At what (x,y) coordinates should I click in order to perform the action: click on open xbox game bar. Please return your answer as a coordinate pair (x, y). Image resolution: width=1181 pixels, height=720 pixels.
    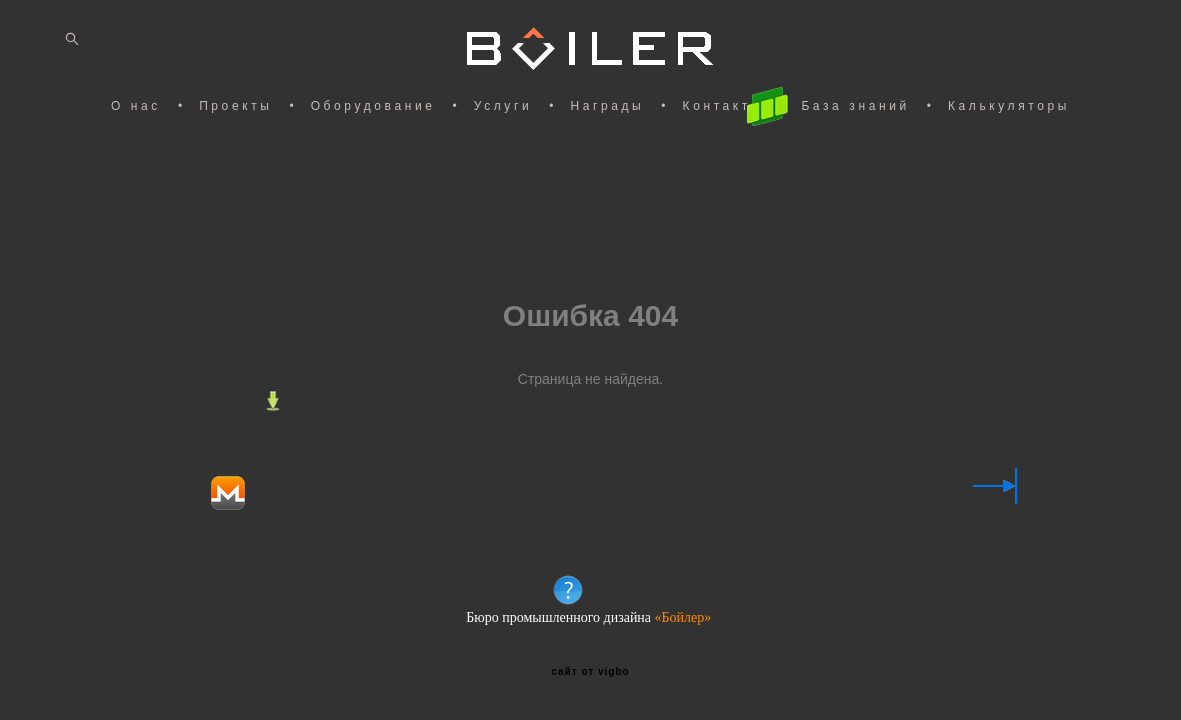
    Looking at the image, I should click on (767, 106).